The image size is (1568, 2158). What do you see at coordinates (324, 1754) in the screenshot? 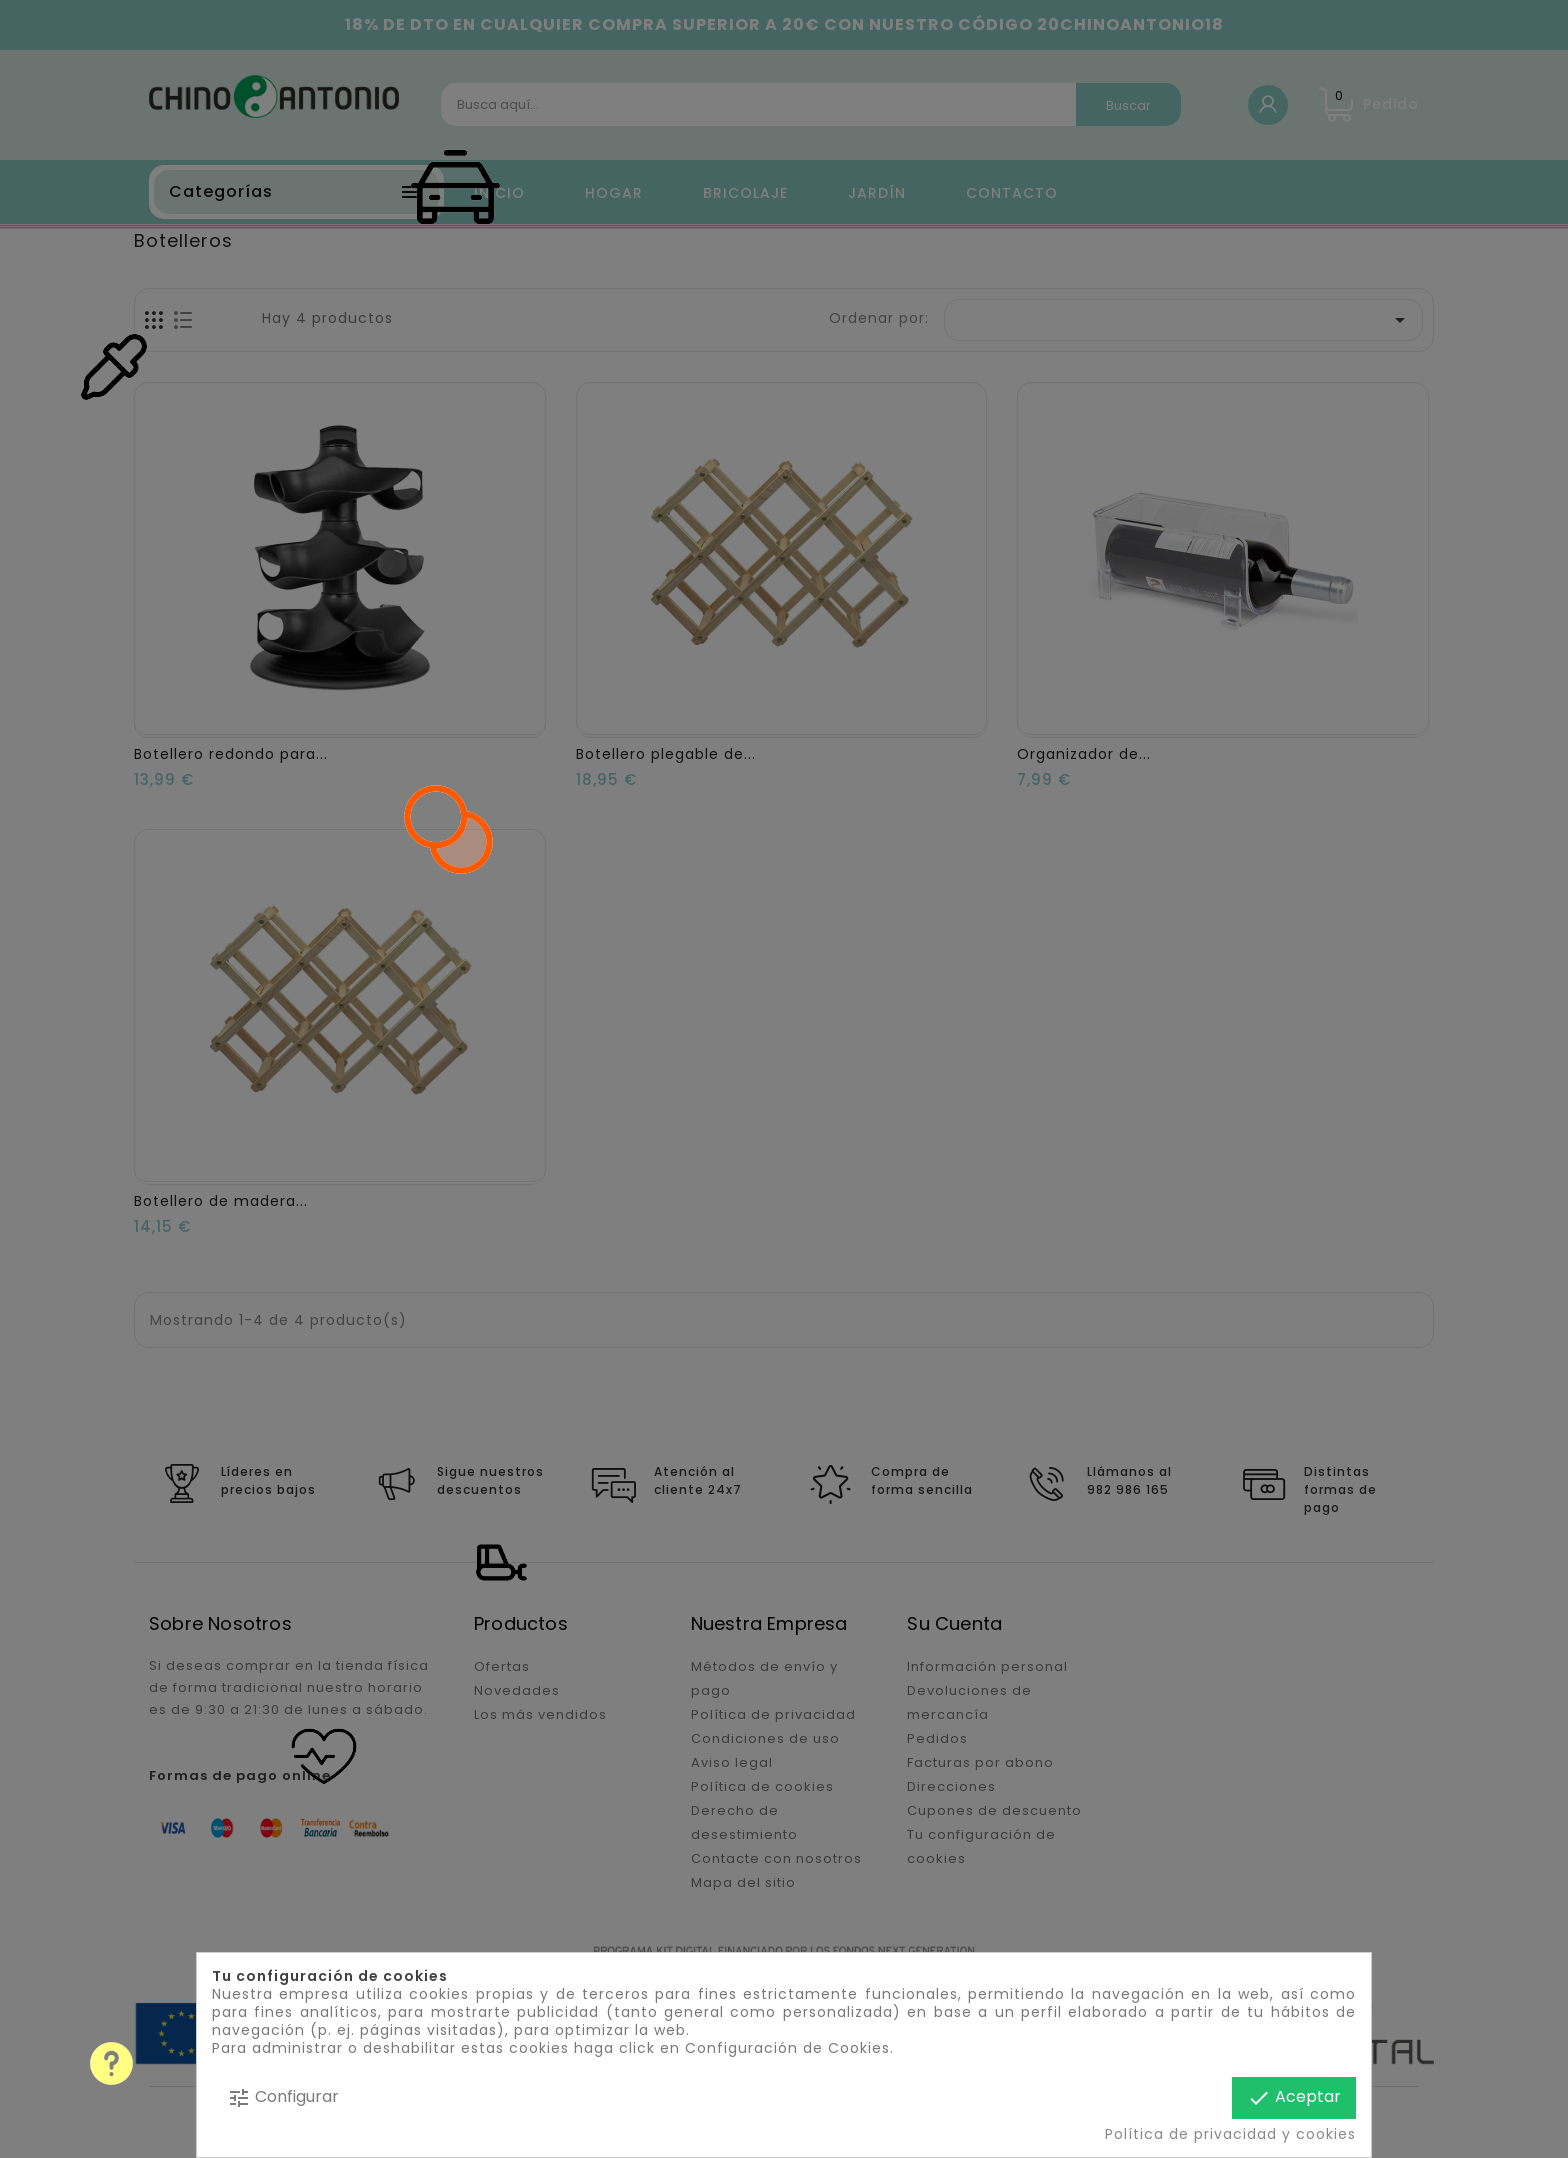
I see `view health or fitness tracking data` at bounding box center [324, 1754].